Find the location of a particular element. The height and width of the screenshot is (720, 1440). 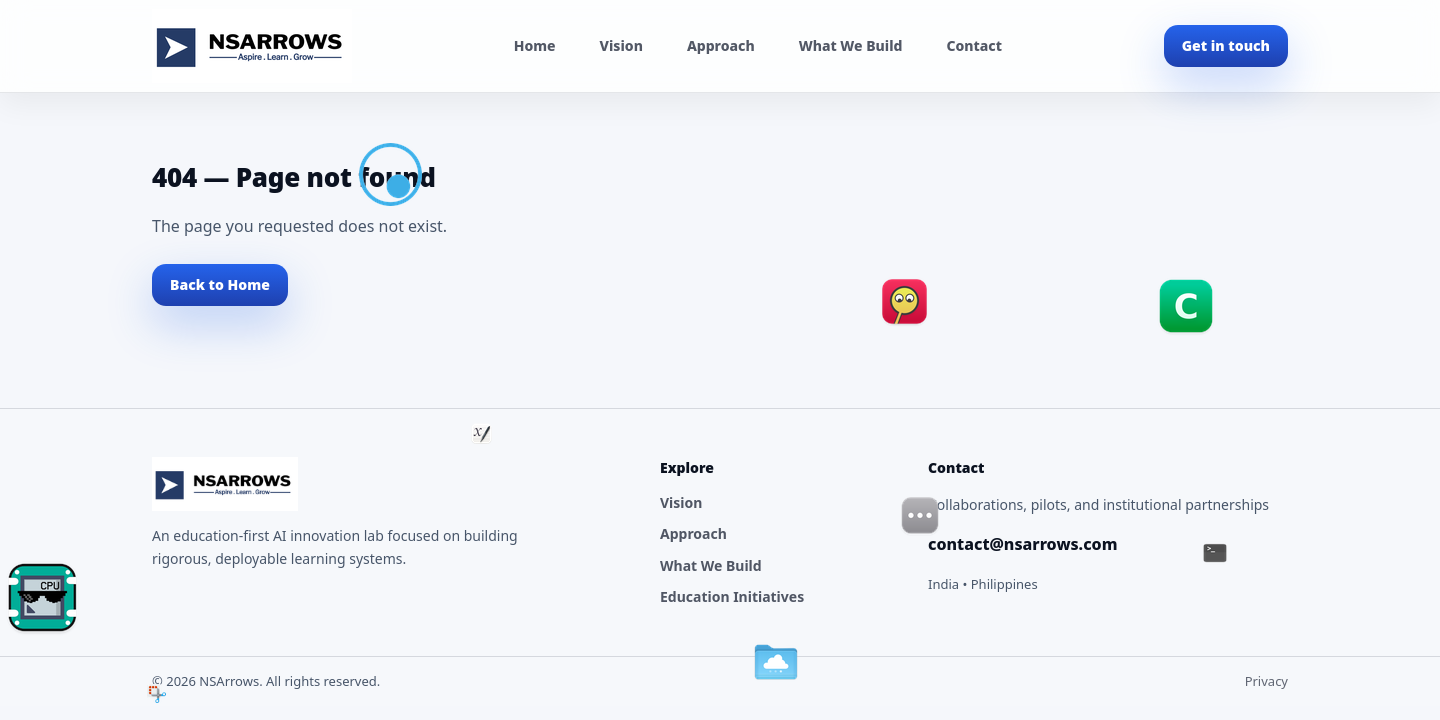

open GPU Screen Recorder application is located at coordinates (42, 597).